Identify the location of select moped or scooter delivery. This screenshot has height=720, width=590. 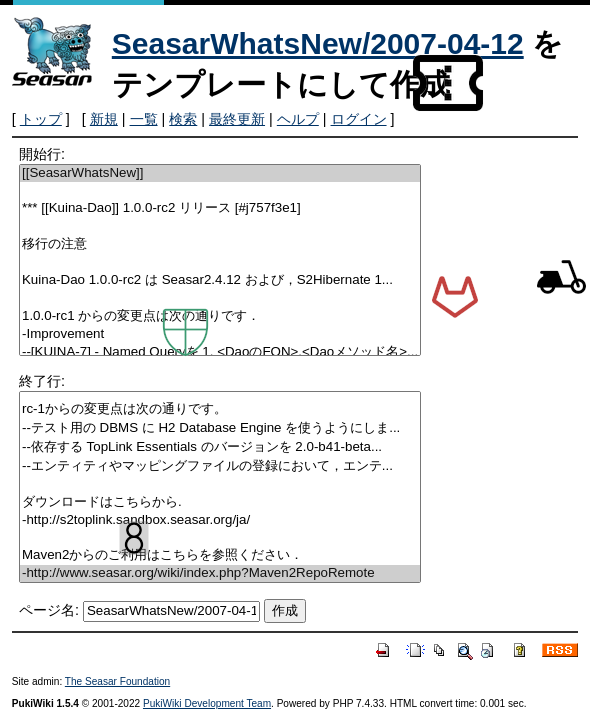
(561, 278).